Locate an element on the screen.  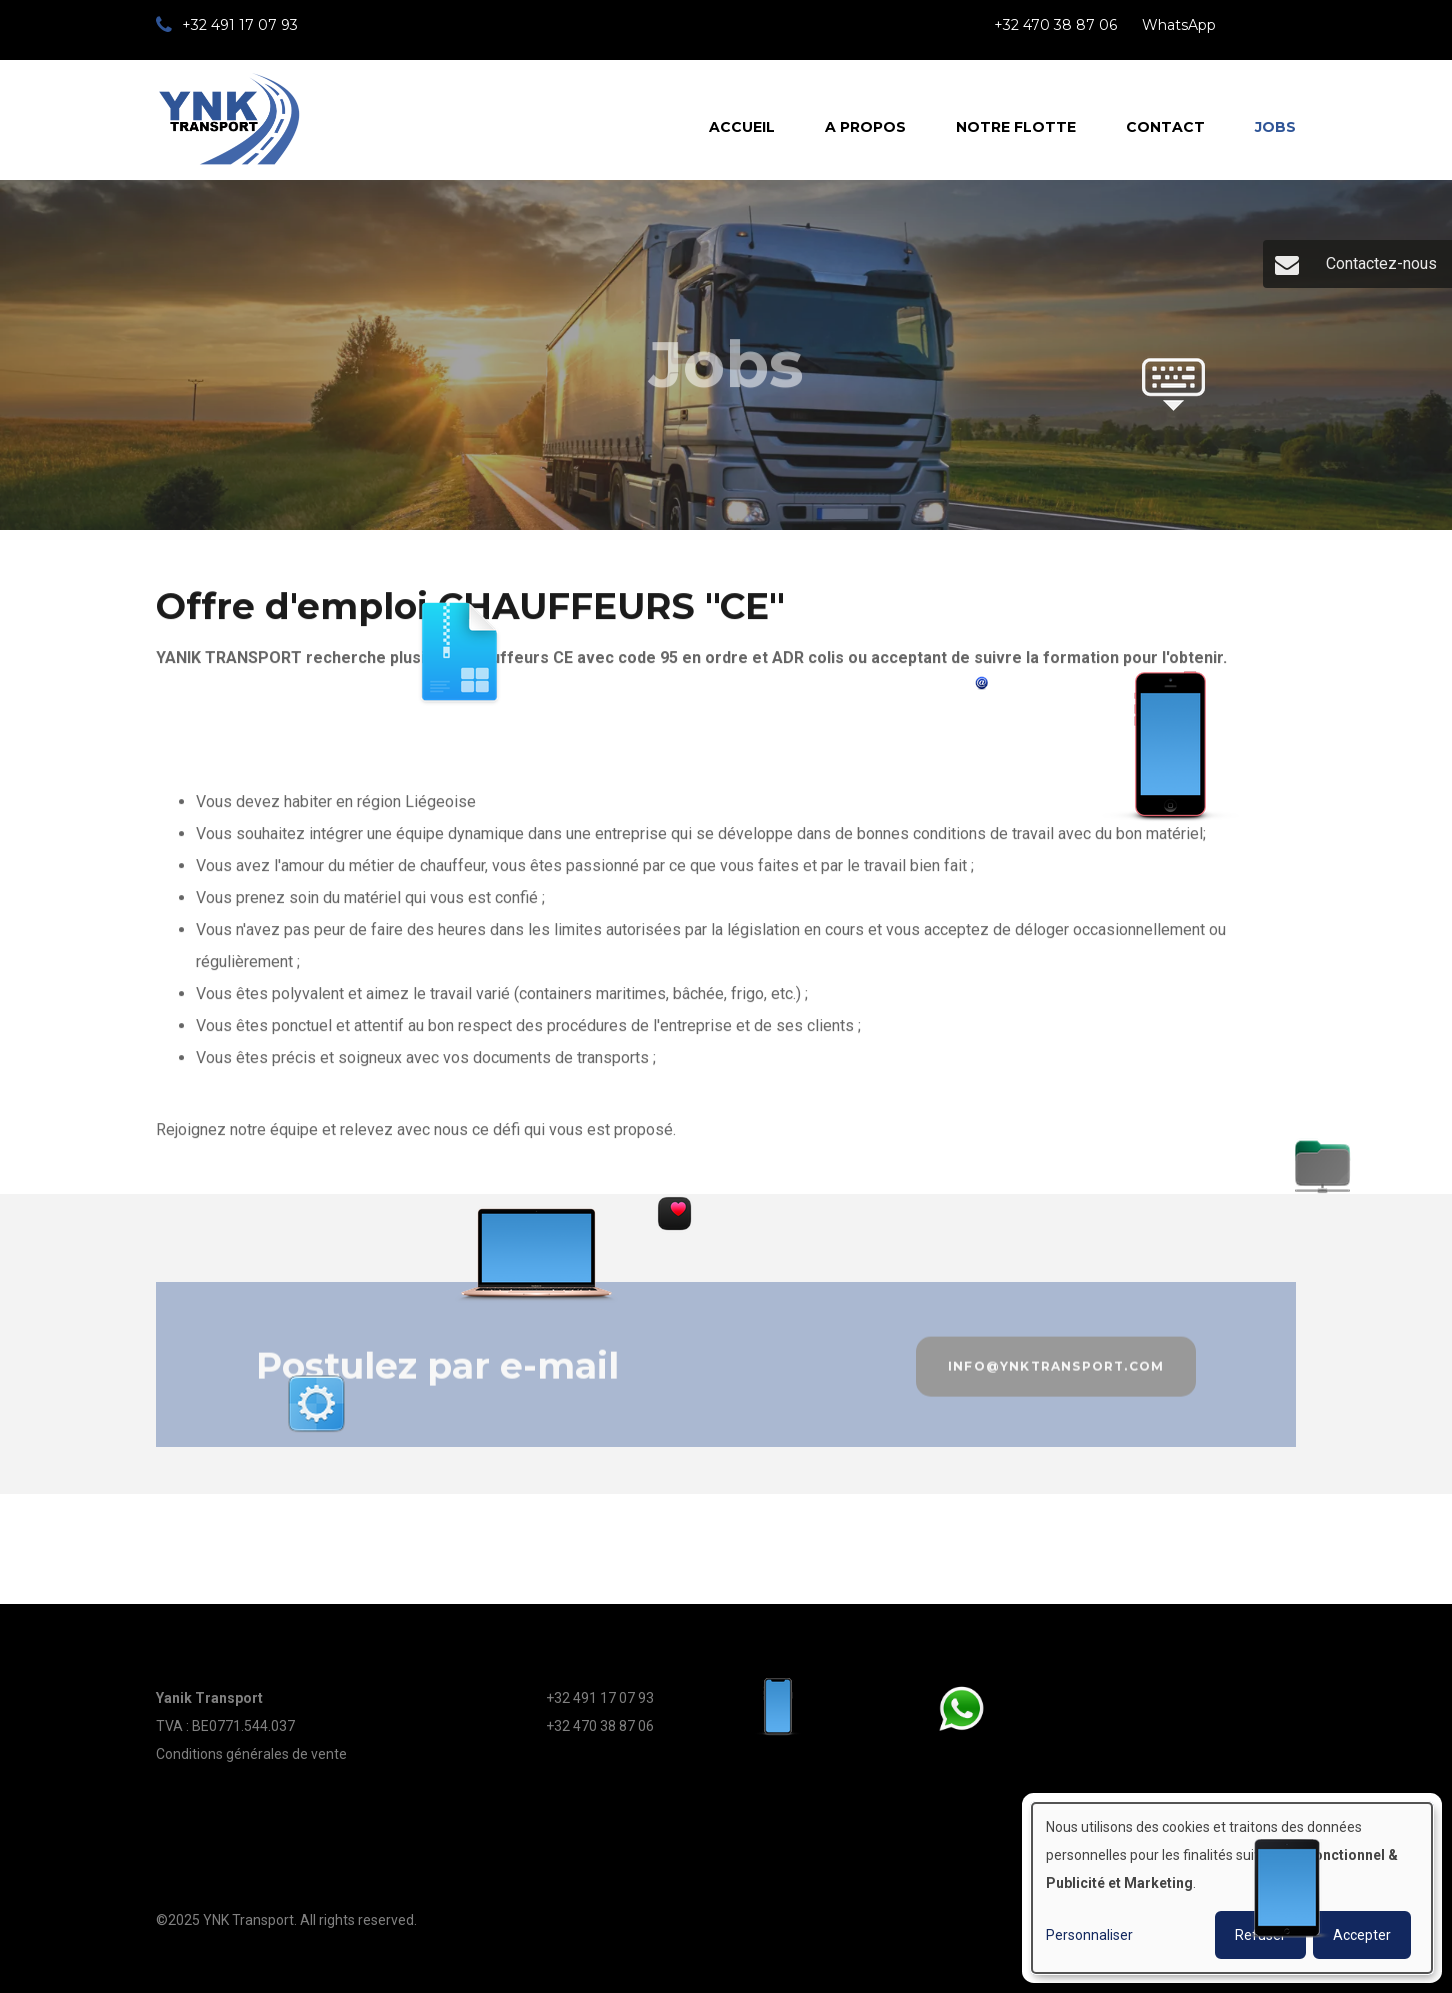
represents this macbook air in system settings is located at coordinates (536, 1241).